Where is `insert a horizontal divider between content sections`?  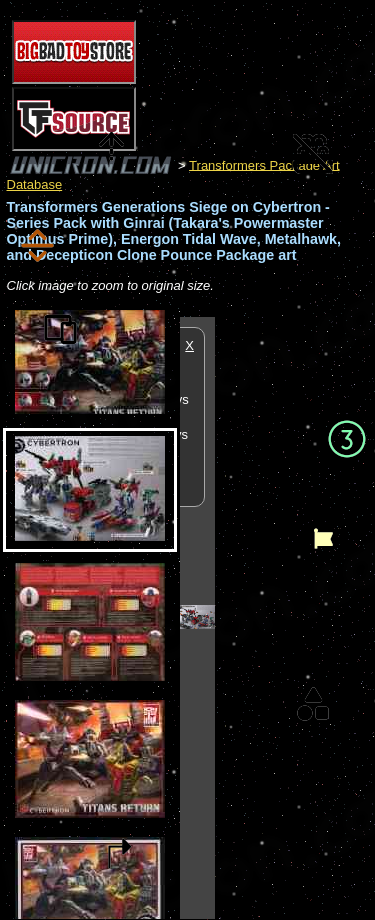 insert a horizontal divider between content sections is located at coordinates (37, 245).